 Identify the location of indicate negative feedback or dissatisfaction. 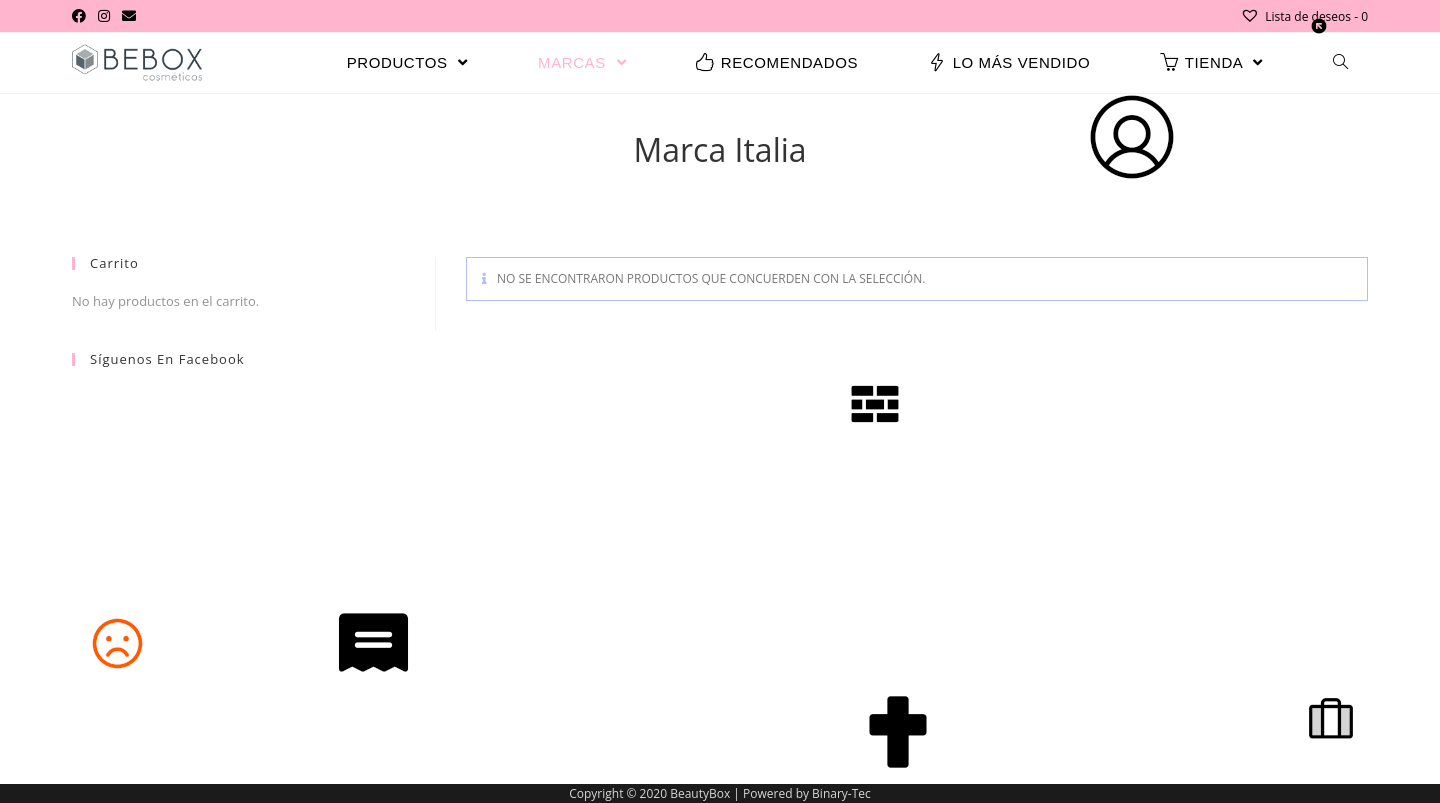
(117, 643).